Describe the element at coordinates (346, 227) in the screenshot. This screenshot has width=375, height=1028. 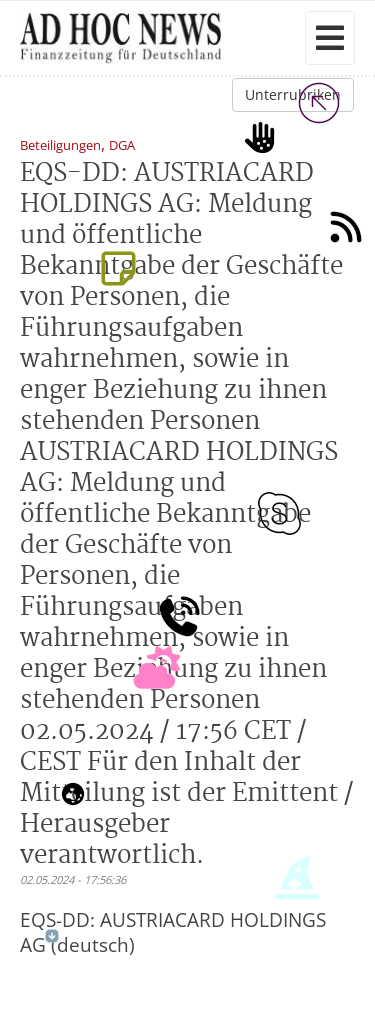
I see `subscribe to RSS feed` at that location.